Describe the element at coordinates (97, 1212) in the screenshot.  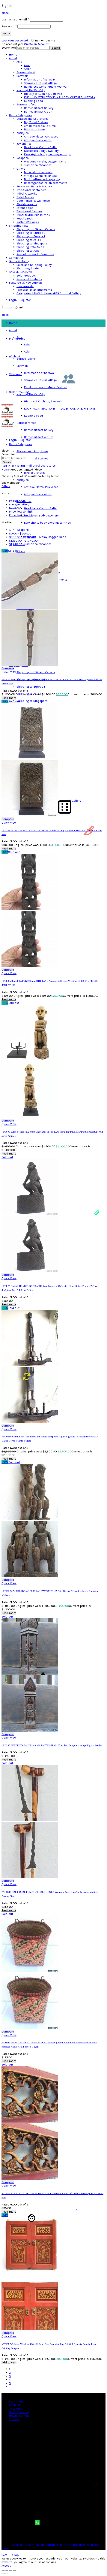
I see `attach a file to your message` at that location.